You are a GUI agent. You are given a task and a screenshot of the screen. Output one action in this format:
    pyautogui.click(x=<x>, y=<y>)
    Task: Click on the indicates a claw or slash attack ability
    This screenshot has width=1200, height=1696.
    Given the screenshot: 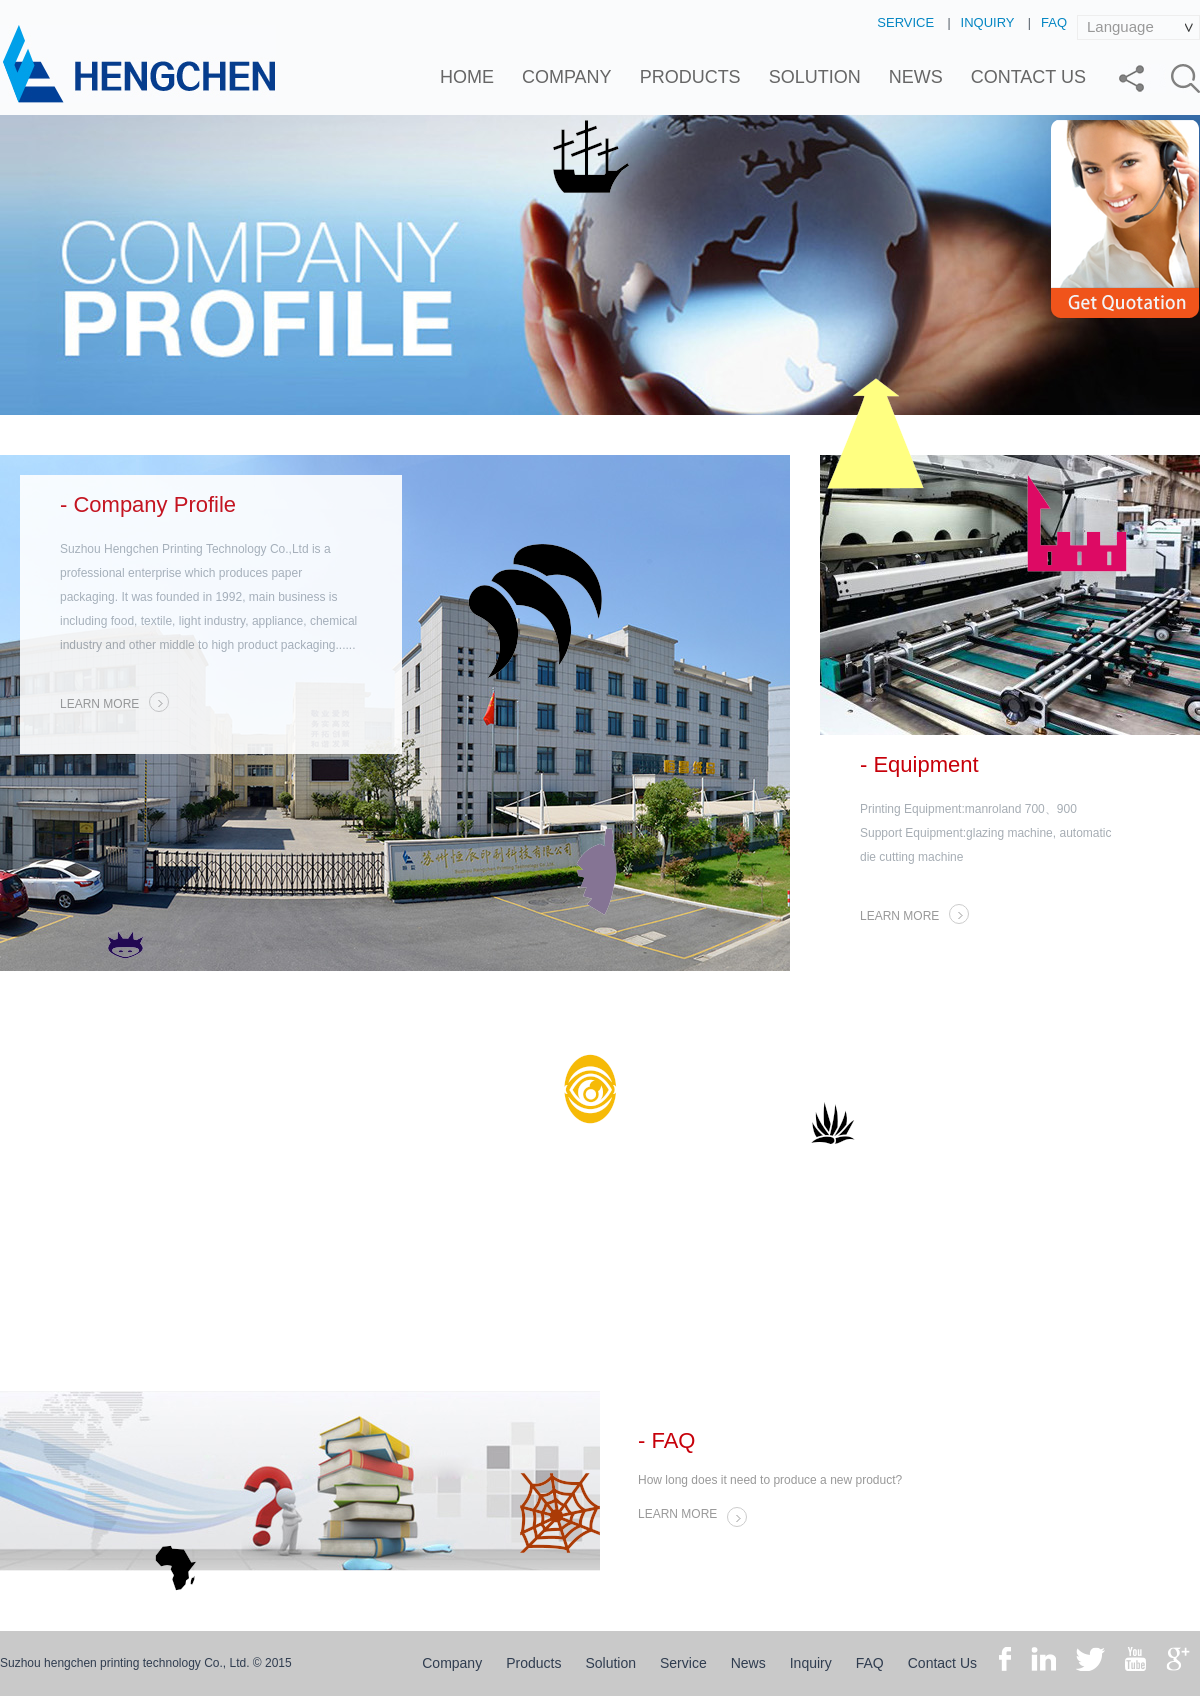 What is the action you would take?
    pyautogui.click(x=536, y=610)
    